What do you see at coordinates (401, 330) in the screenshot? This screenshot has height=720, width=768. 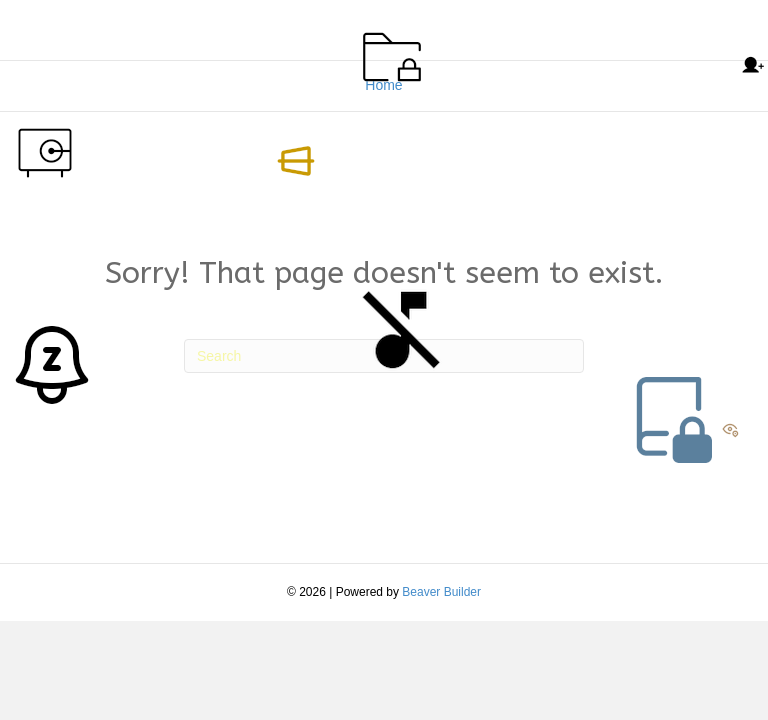 I see `mute or disable music playback` at bounding box center [401, 330].